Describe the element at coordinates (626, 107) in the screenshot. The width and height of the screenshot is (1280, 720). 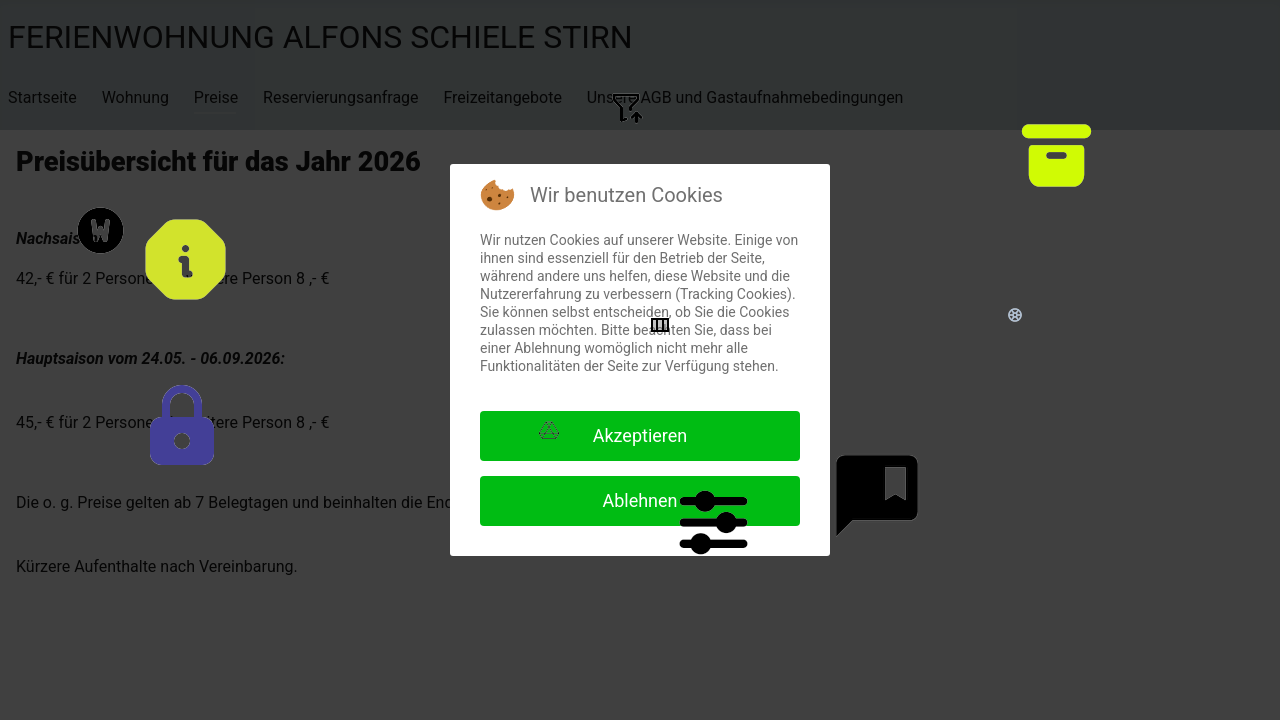
I see `sort filtered results in ascending order` at that location.